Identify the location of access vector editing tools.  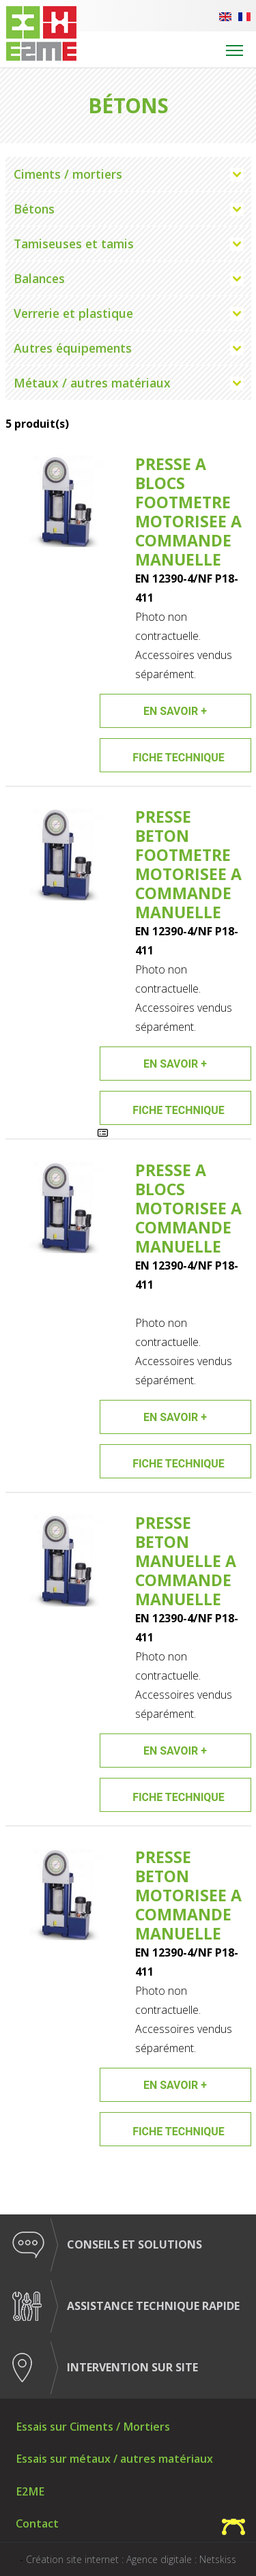
(233, 2527).